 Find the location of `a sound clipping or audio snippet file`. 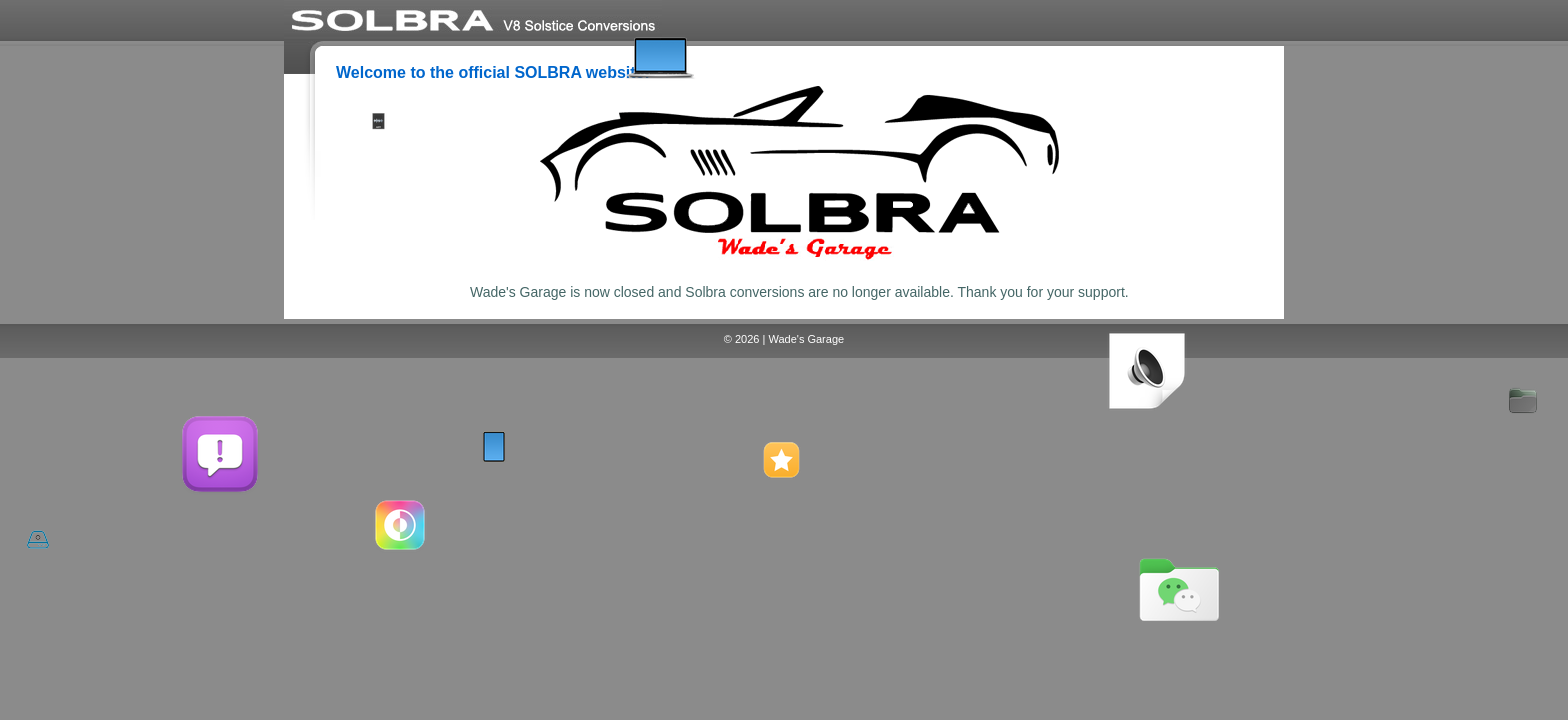

a sound clipping or audio snippet file is located at coordinates (1147, 373).